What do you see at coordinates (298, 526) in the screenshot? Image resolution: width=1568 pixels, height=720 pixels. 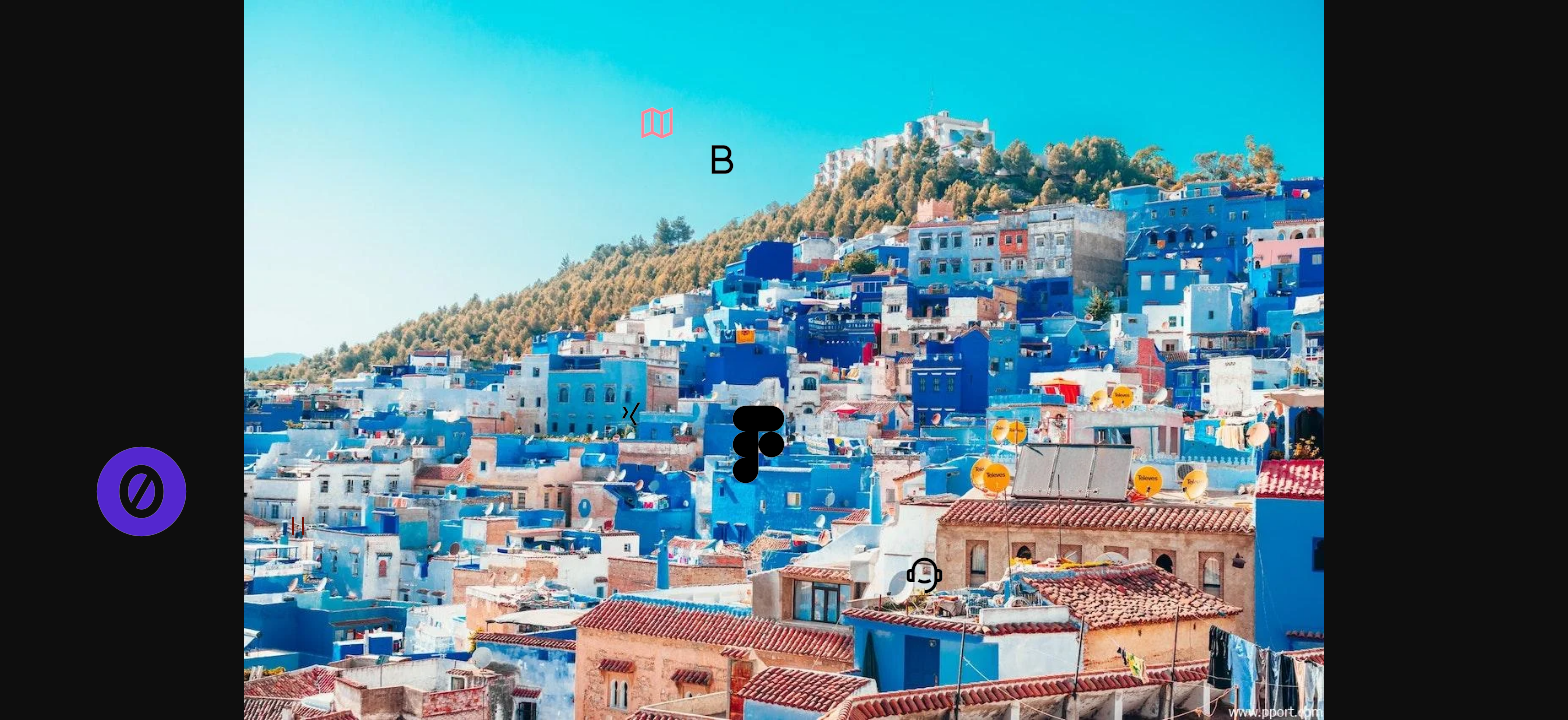 I see `pause media playback` at bounding box center [298, 526].